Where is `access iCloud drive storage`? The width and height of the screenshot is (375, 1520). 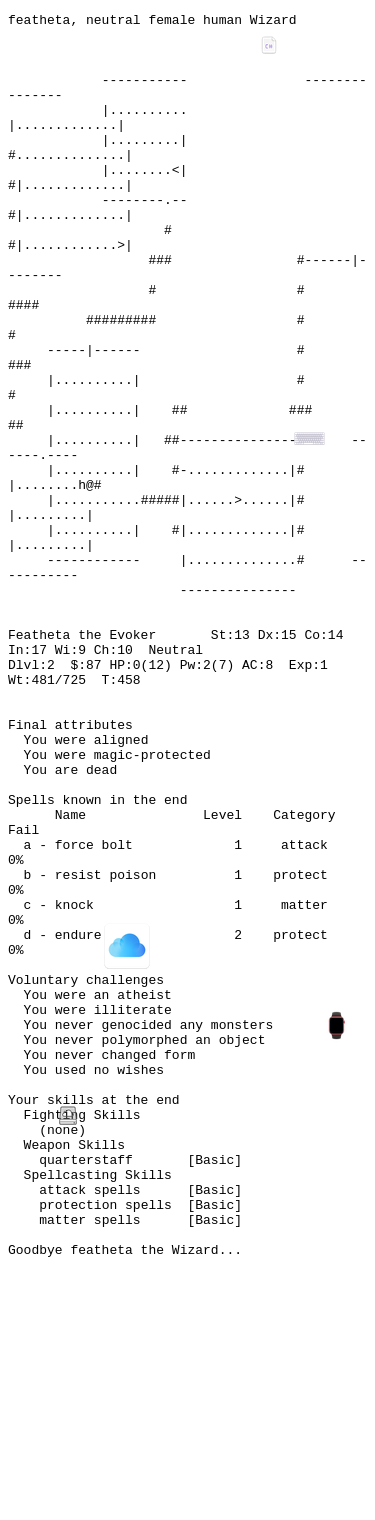
access iCloud drive storage is located at coordinates (68, 1116).